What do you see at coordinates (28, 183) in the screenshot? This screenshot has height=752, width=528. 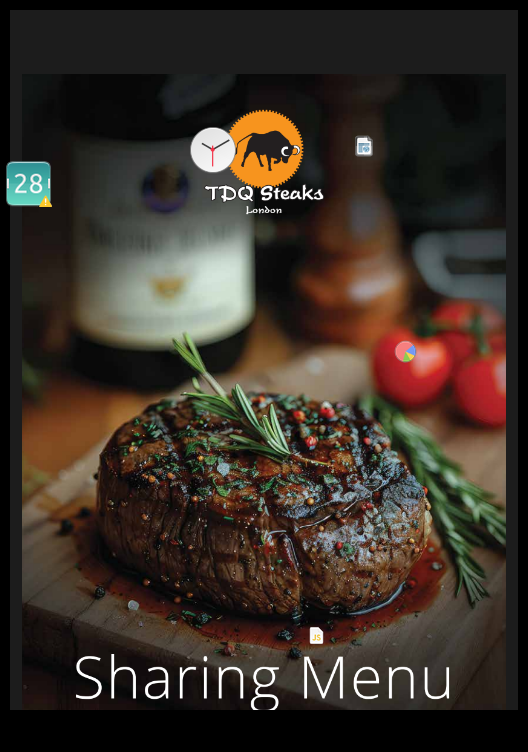 I see `indicates an upcoming appointment or event` at bounding box center [28, 183].